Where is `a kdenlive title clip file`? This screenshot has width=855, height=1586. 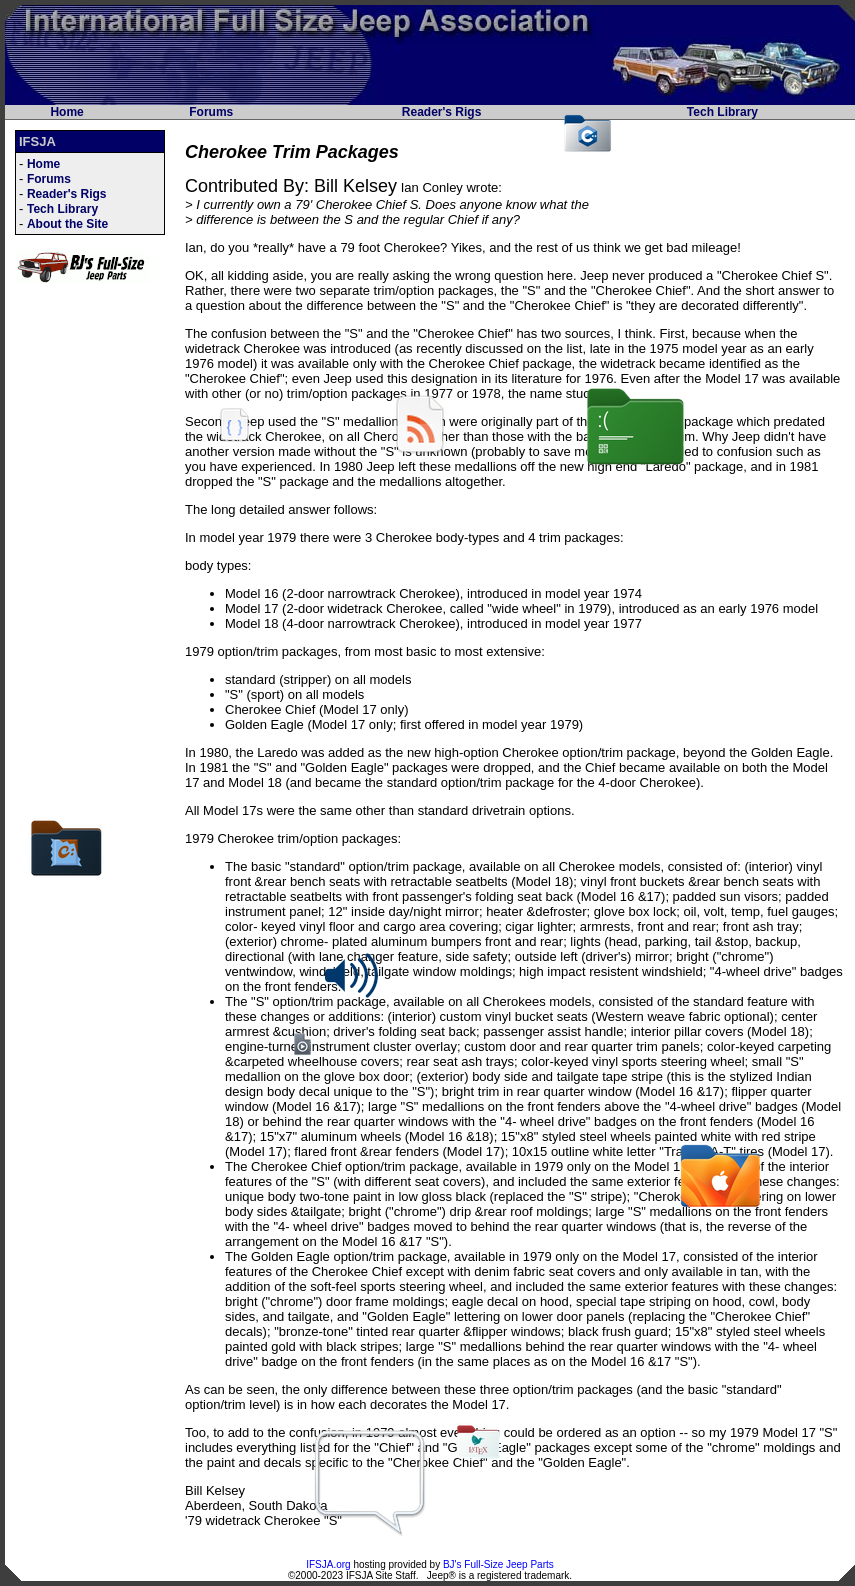
a kdenlive title clip file is located at coordinates (302, 1044).